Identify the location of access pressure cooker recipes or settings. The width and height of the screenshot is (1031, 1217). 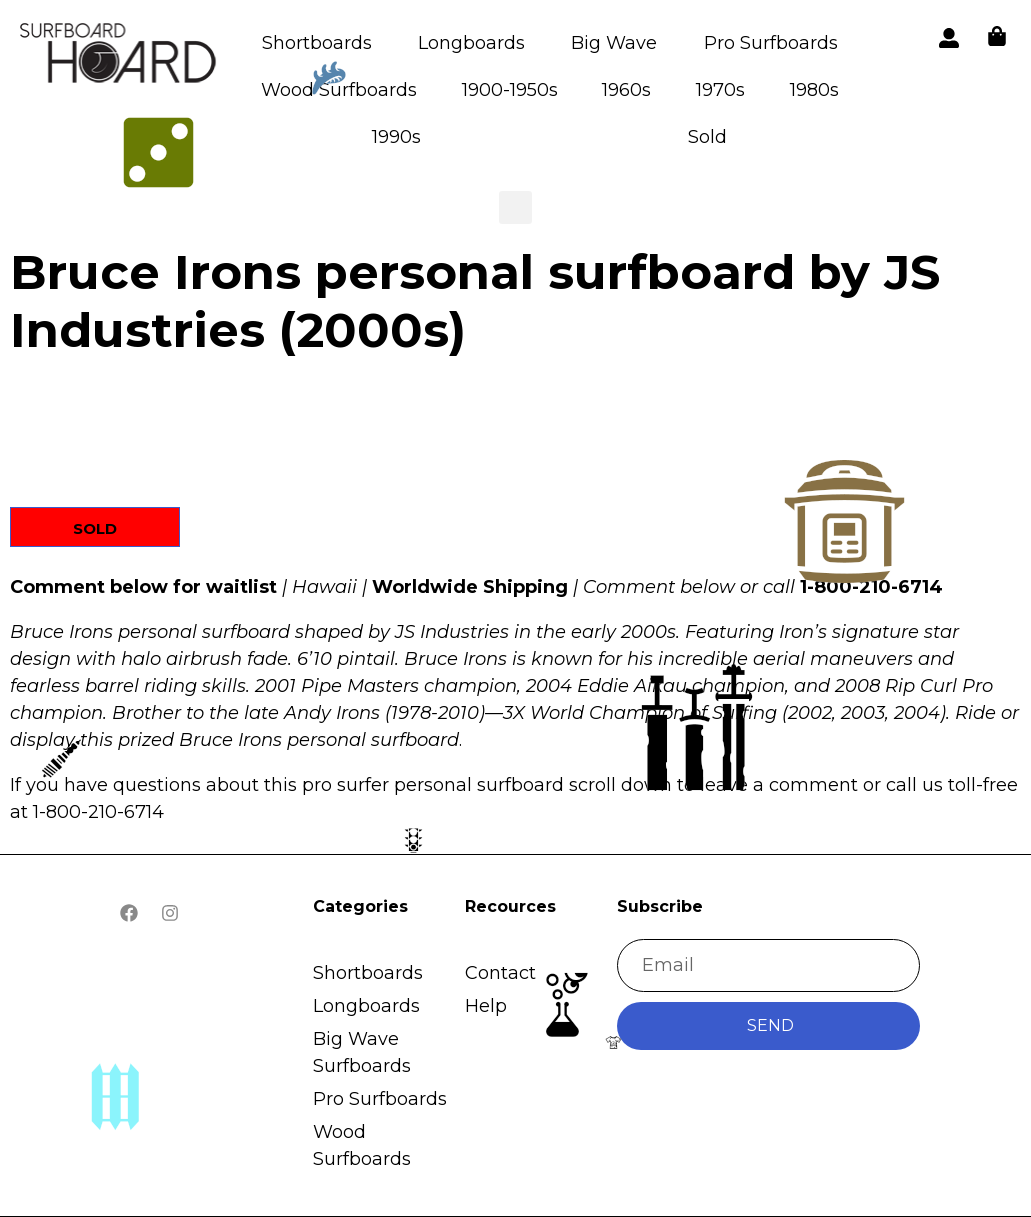
(844, 521).